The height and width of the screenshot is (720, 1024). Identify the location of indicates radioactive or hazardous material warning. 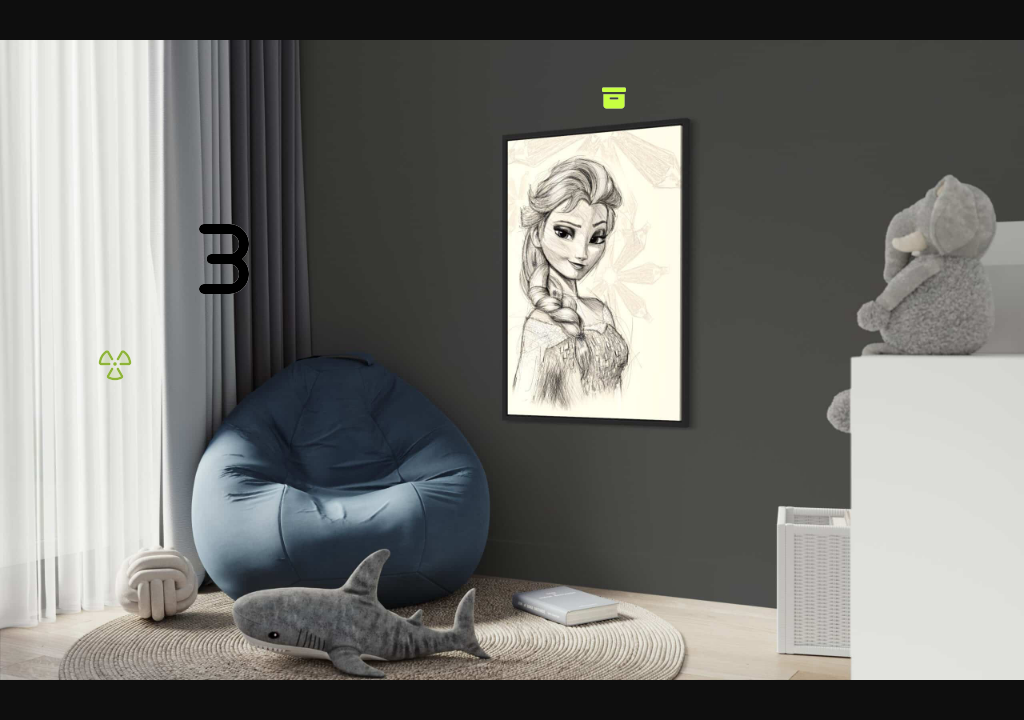
(115, 364).